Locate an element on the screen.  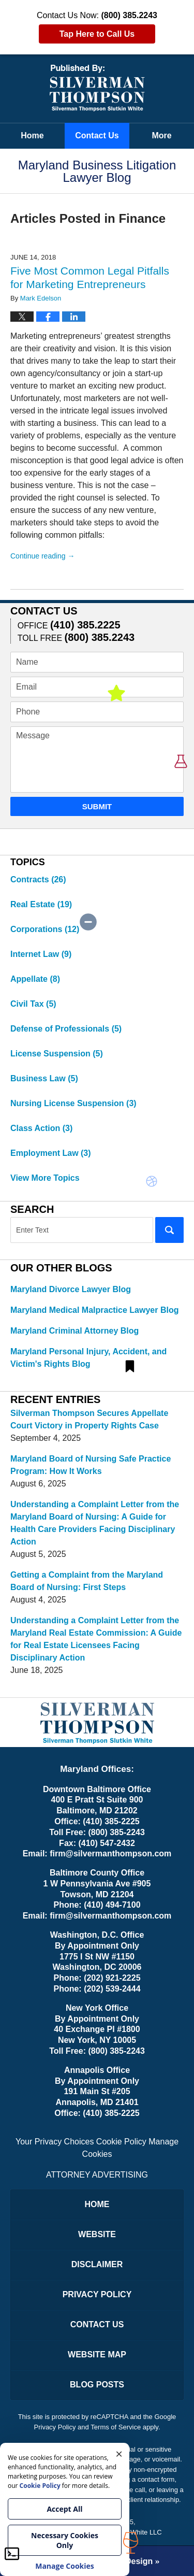
remove an item from a list is located at coordinates (88, 922).